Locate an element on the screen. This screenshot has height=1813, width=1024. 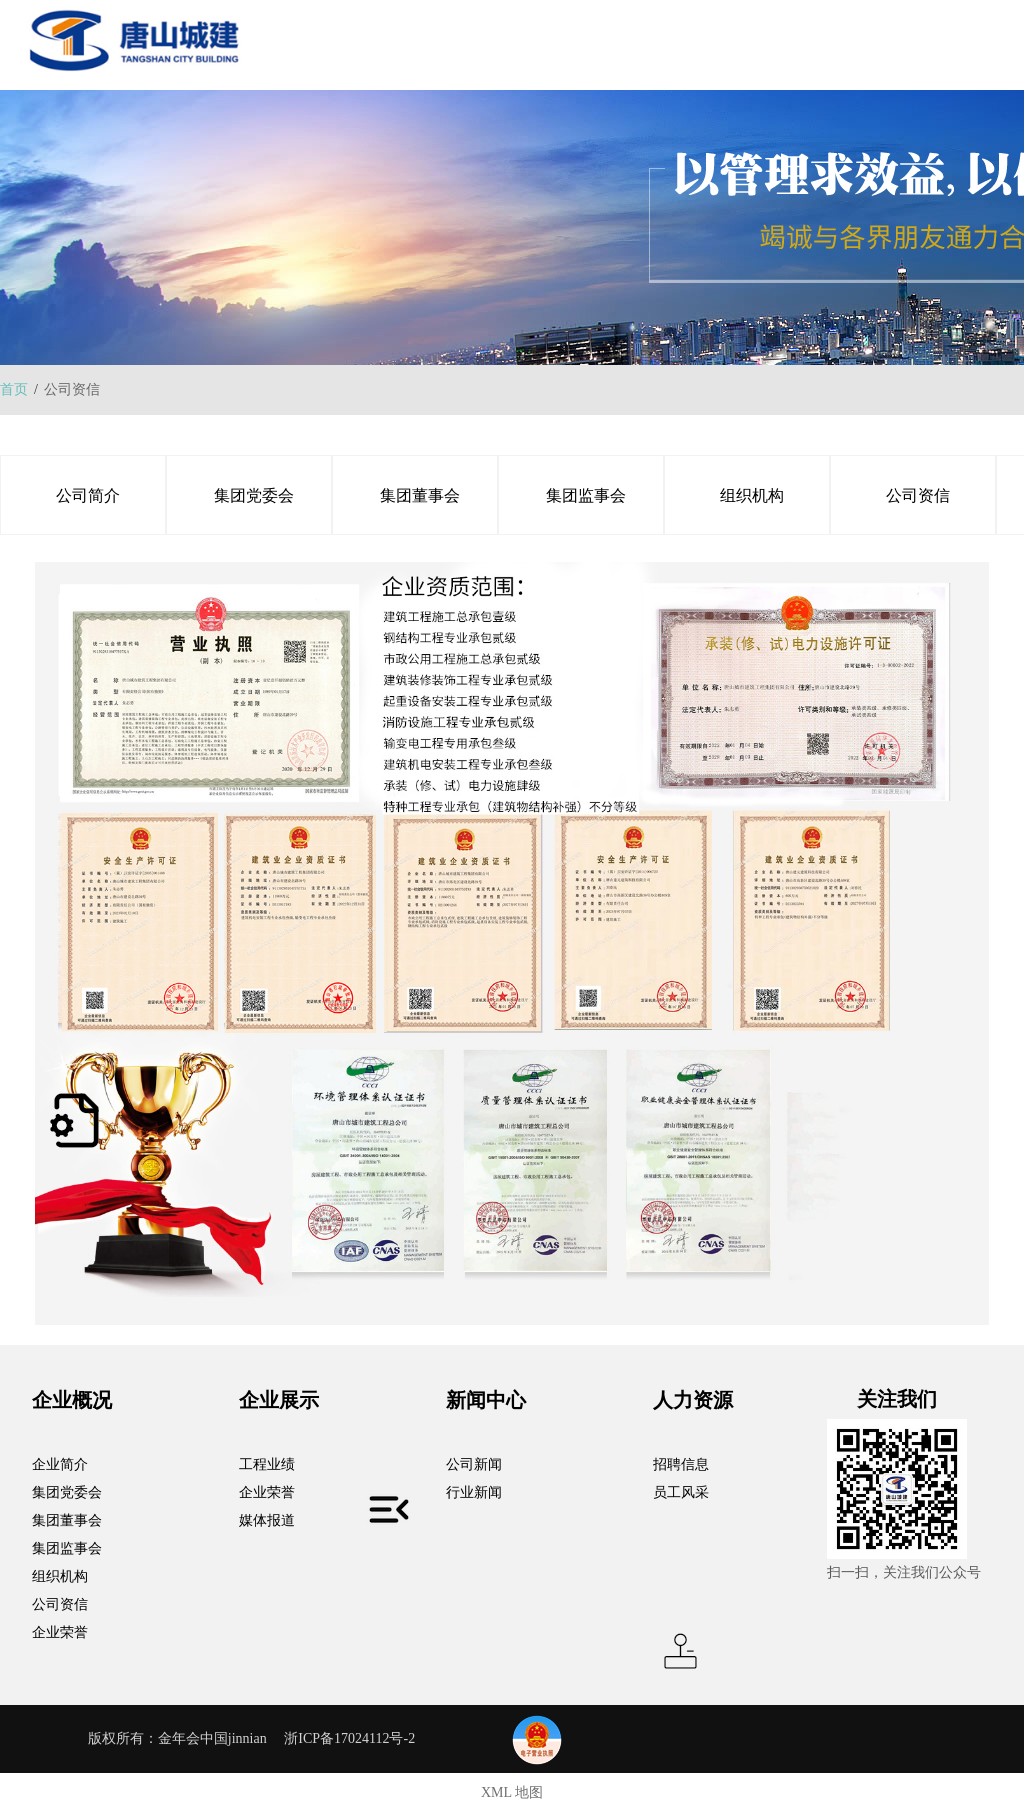
collapse the navigation menu is located at coordinates (389, 1509).